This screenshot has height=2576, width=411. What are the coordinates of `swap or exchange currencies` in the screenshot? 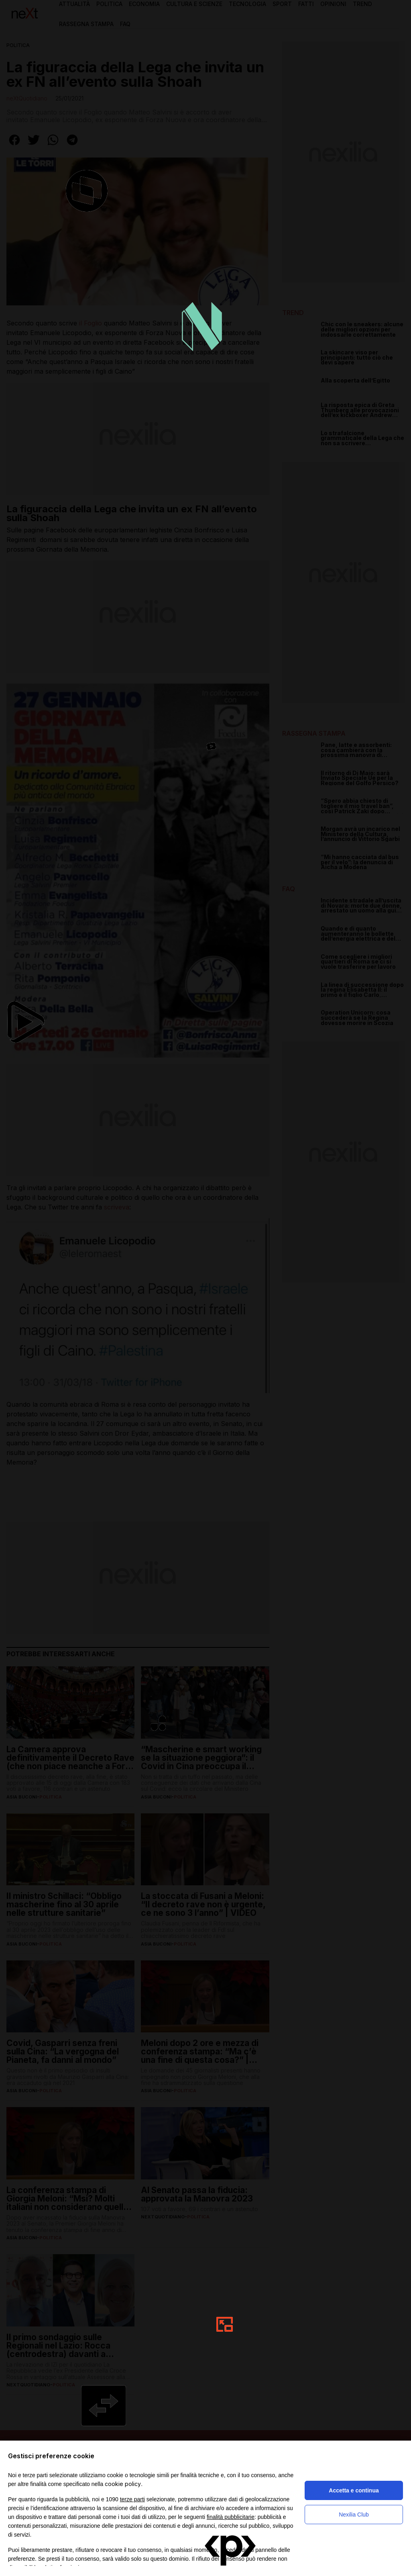 It's located at (104, 2406).